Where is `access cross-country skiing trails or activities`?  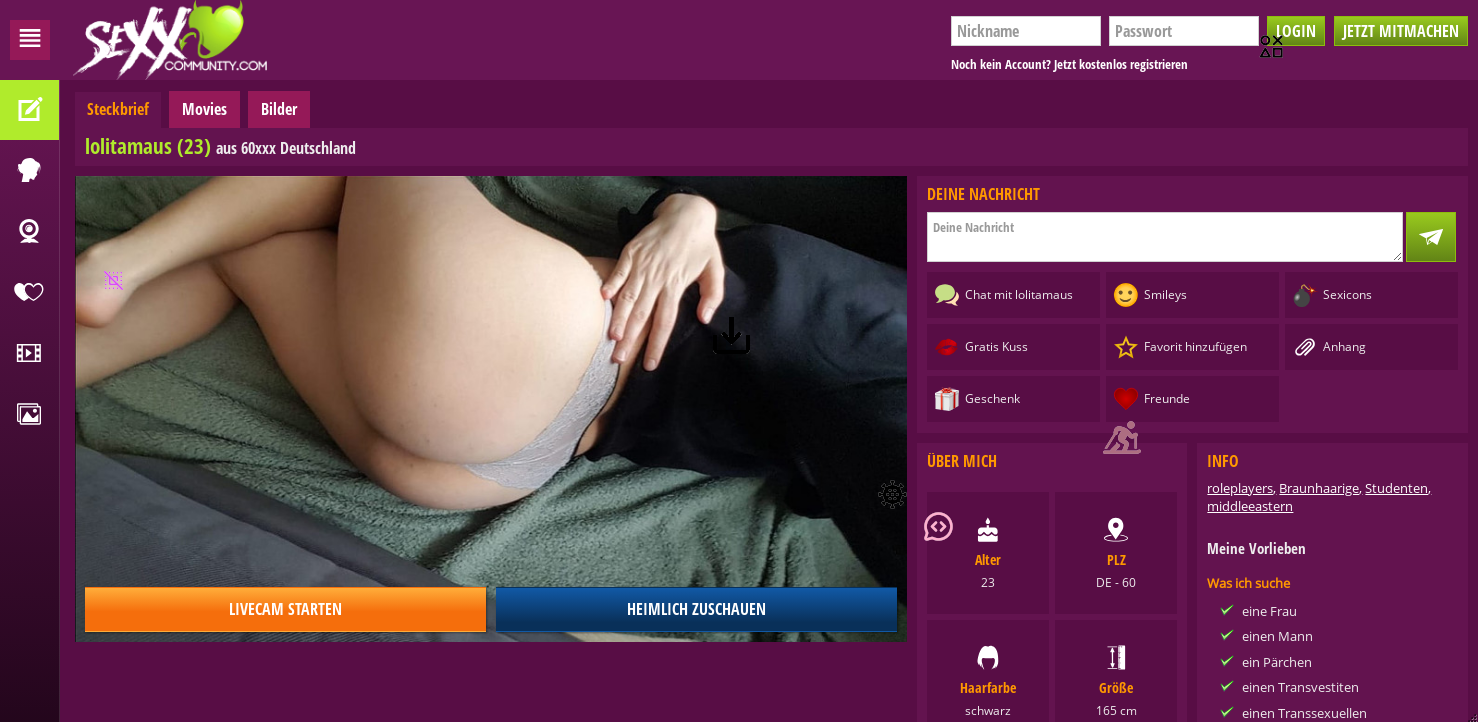 access cross-country skiing trails or activities is located at coordinates (1122, 437).